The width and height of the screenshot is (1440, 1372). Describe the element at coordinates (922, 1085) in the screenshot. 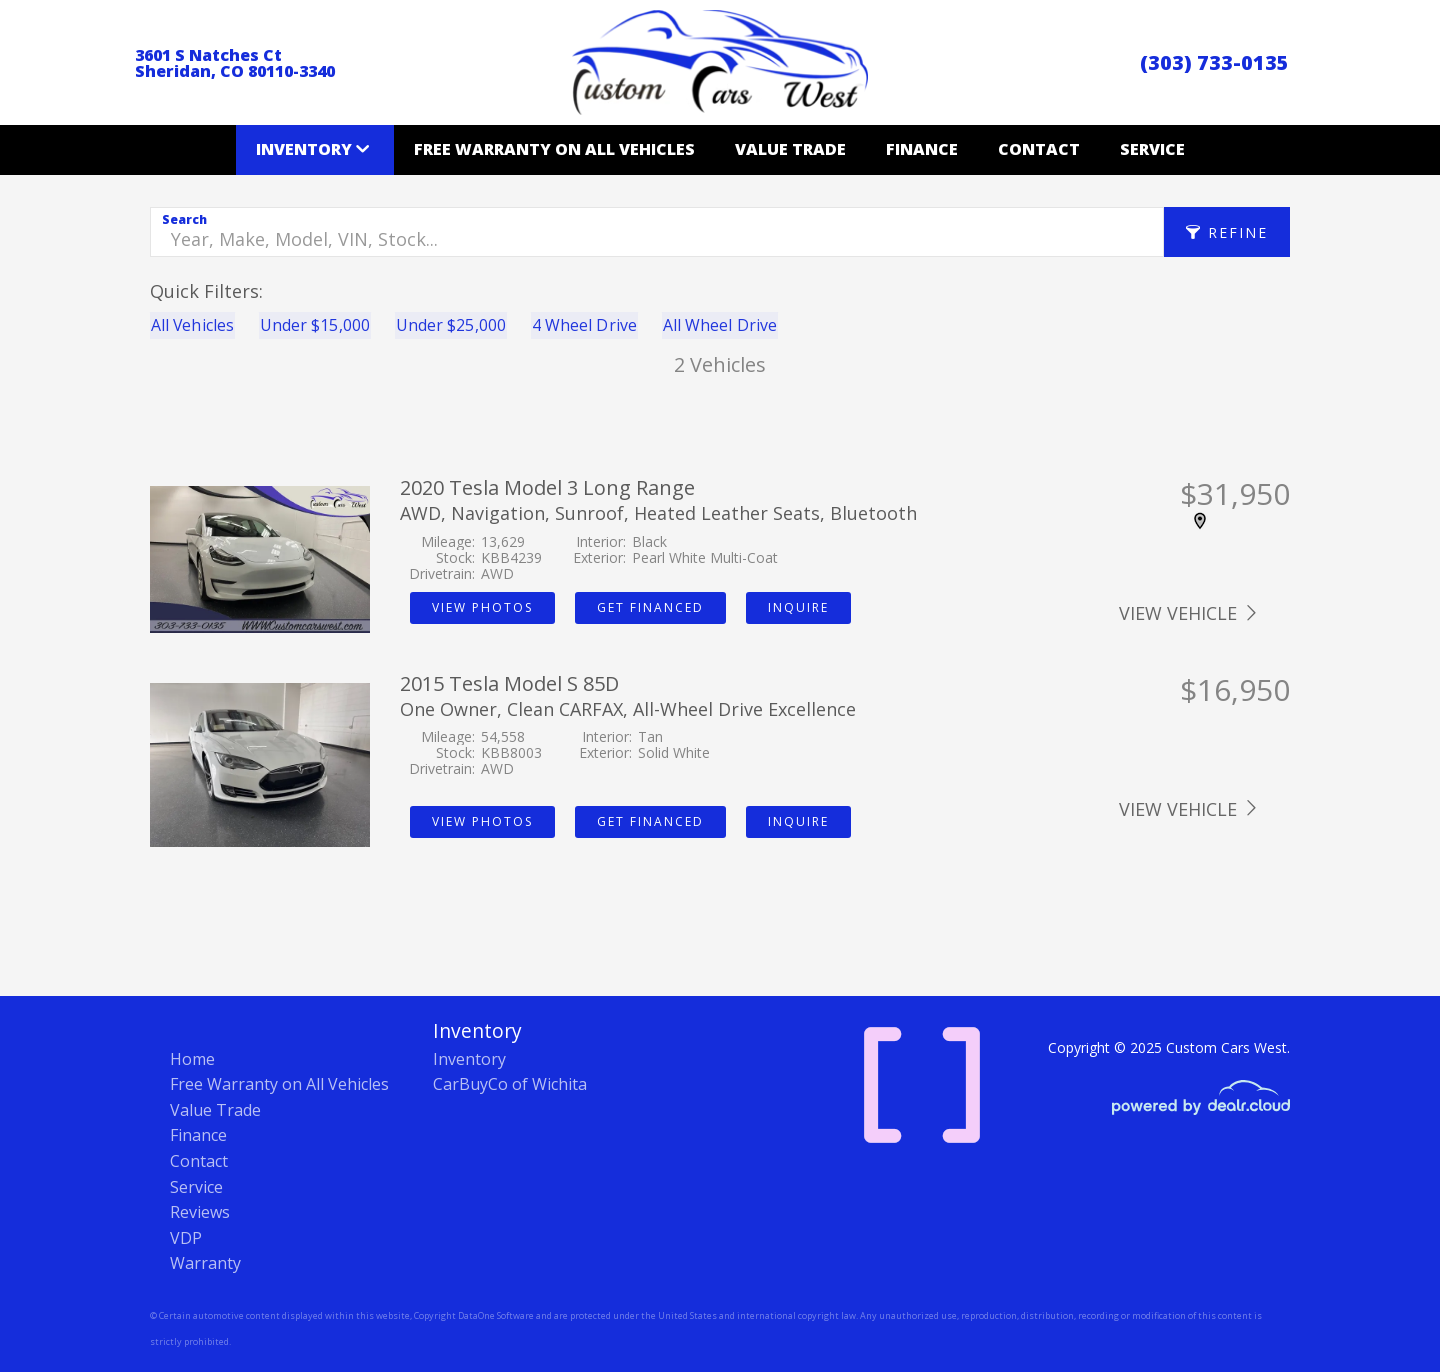

I see `insert code or code block` at that location.